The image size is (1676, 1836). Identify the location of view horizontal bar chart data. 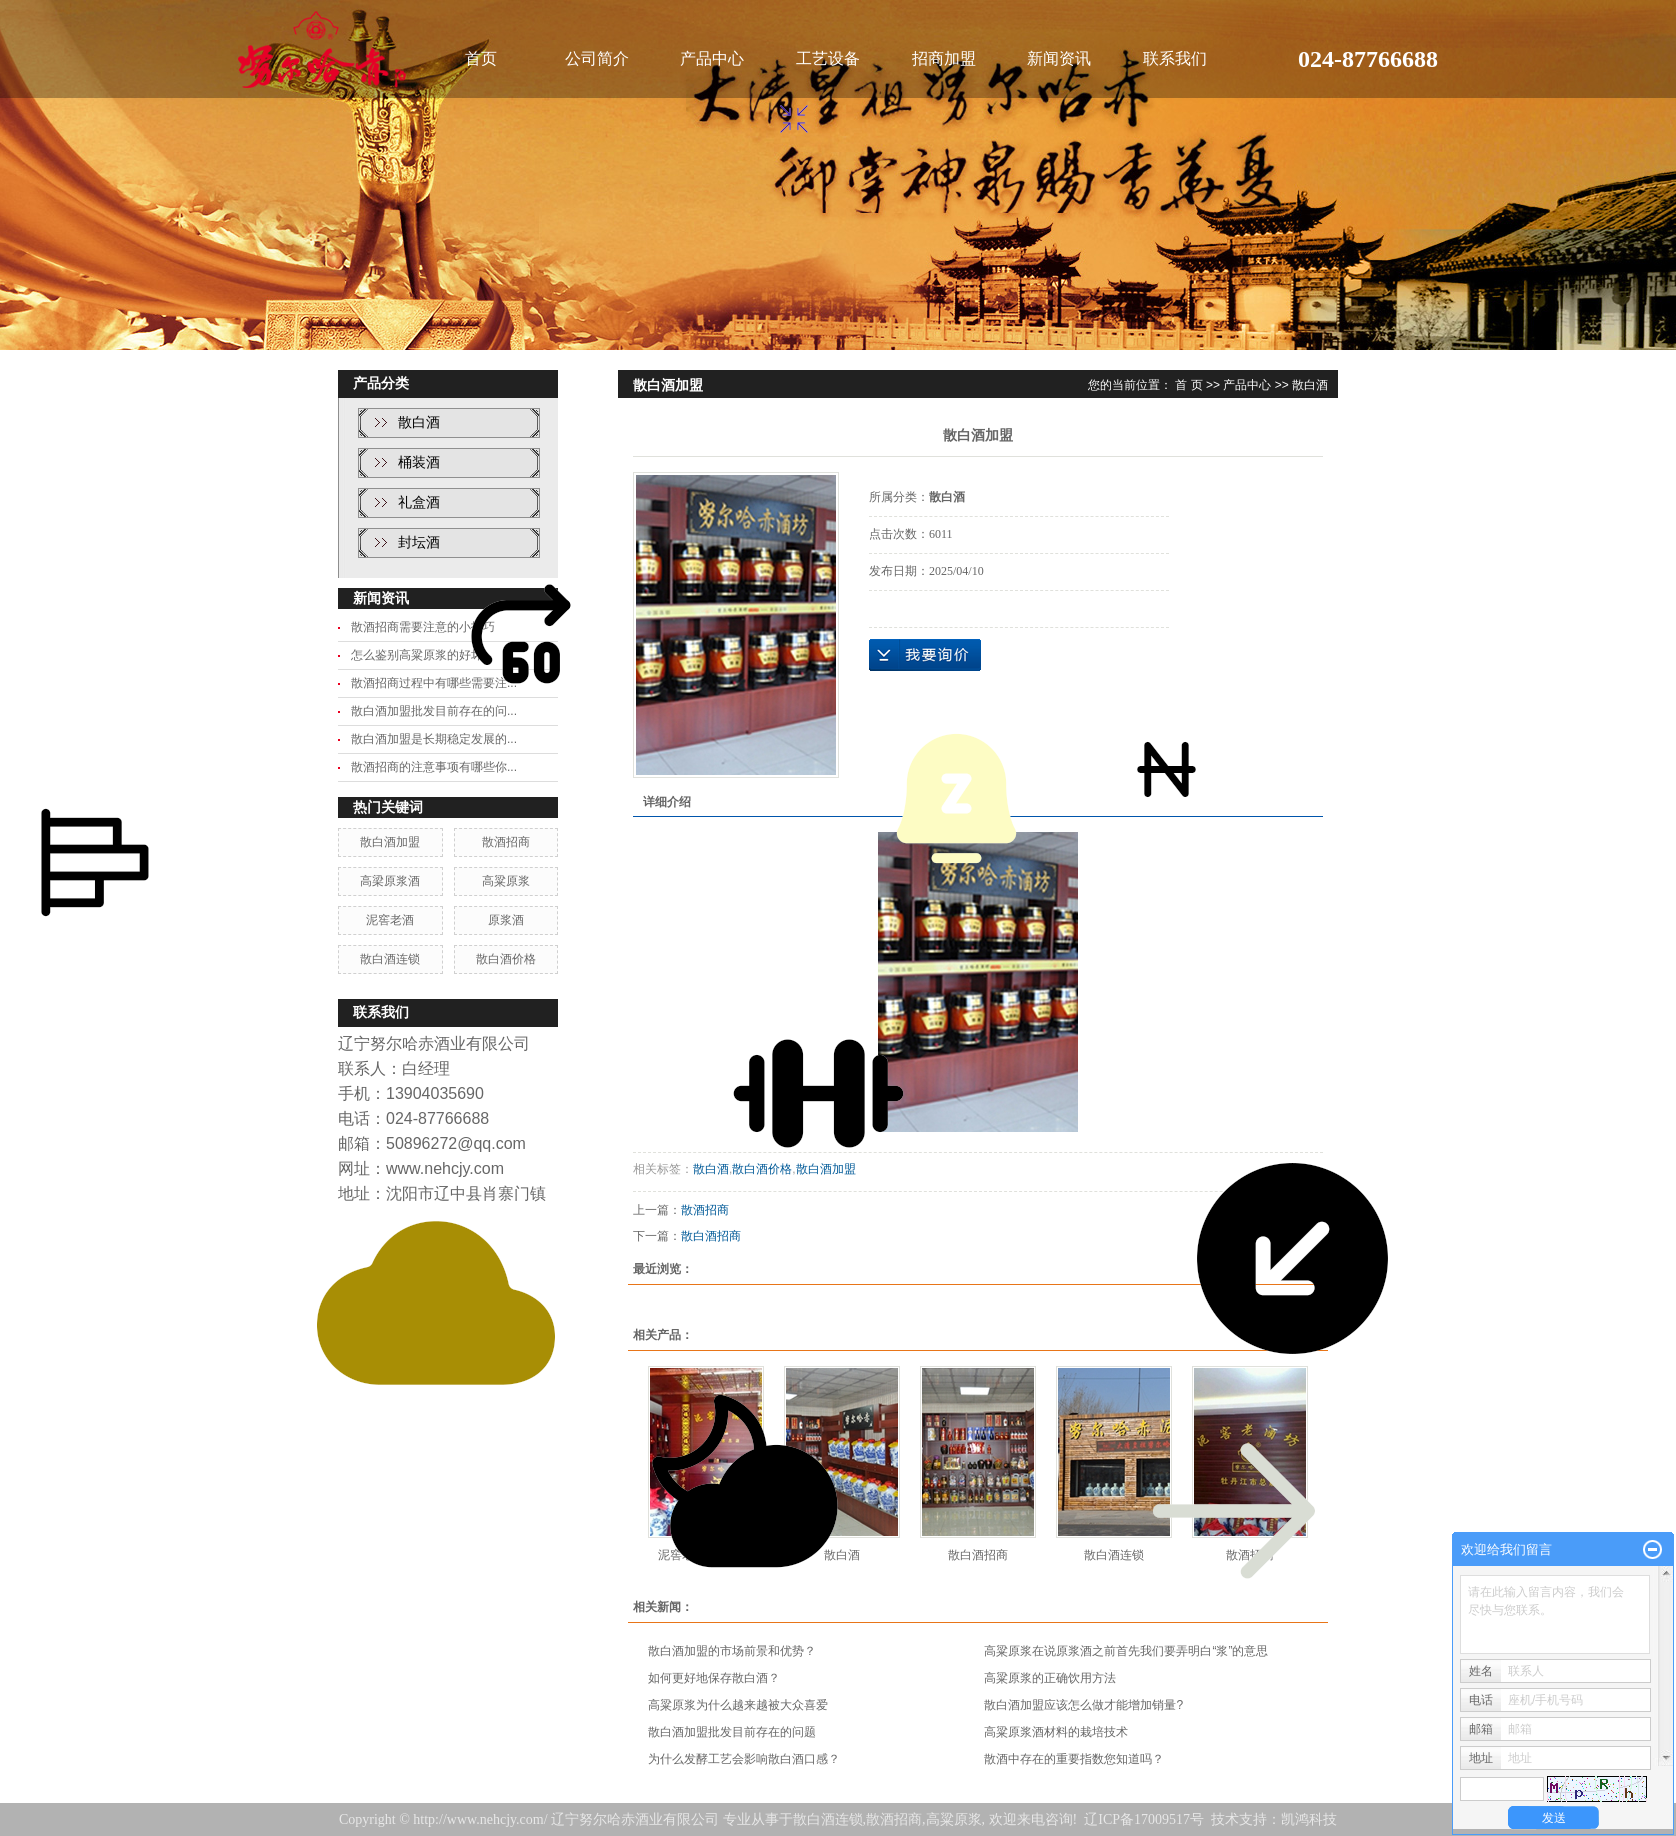
(90, 862).